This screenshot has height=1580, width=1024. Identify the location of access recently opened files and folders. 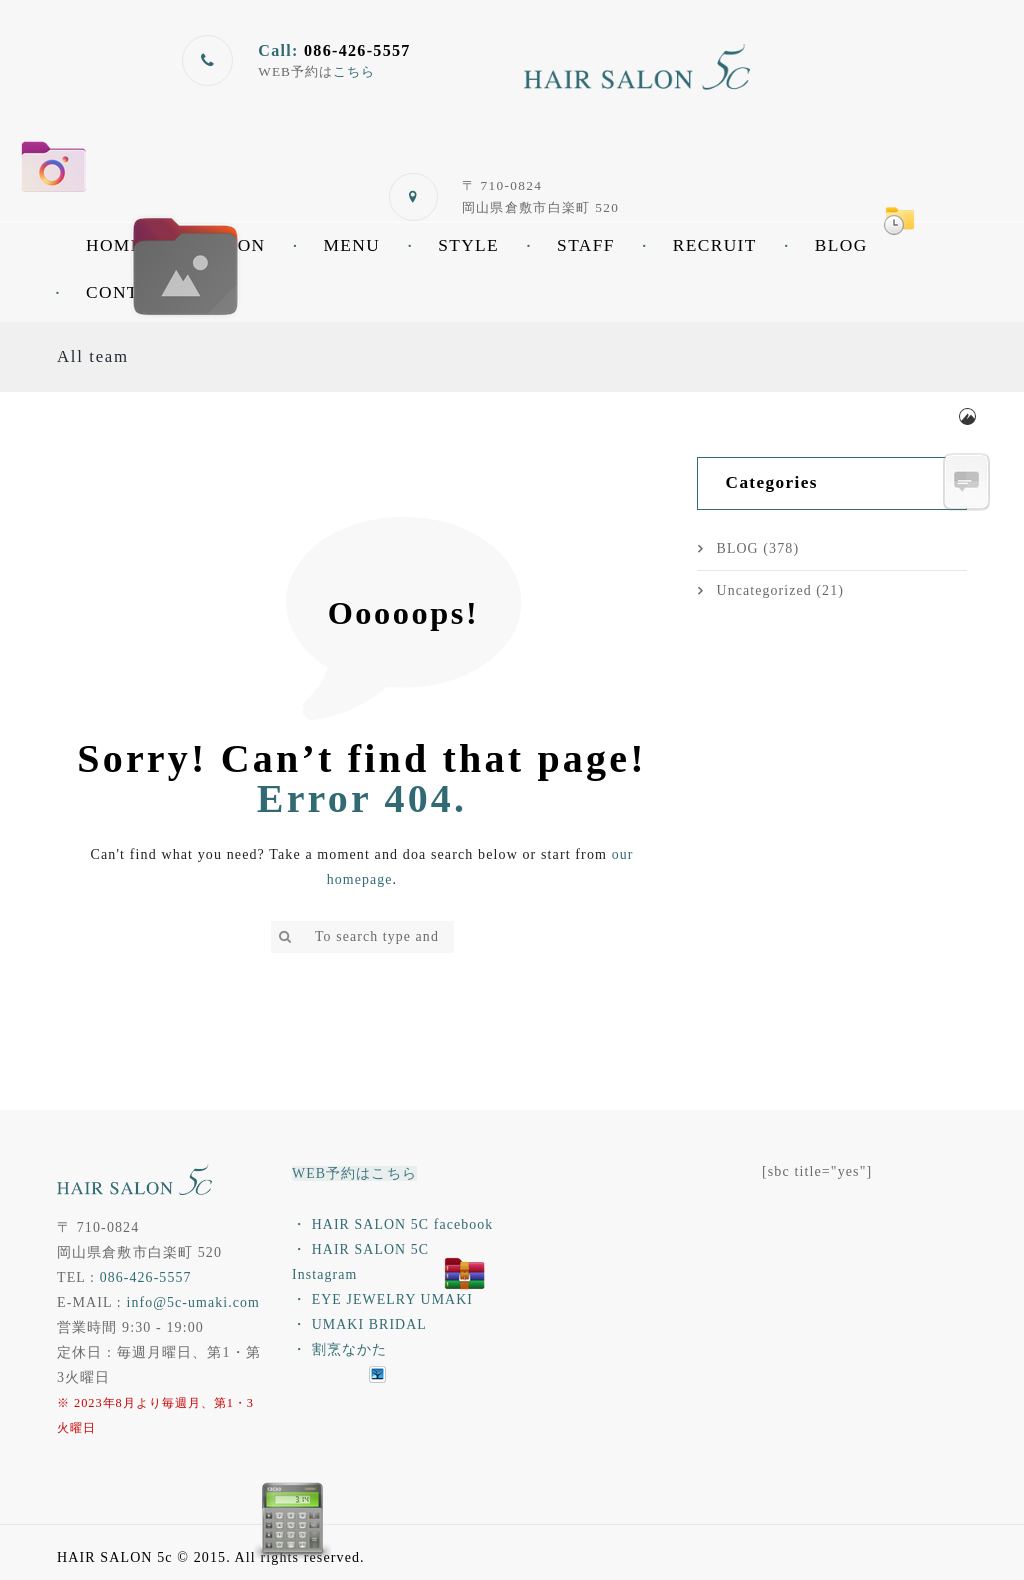
(900, 219).